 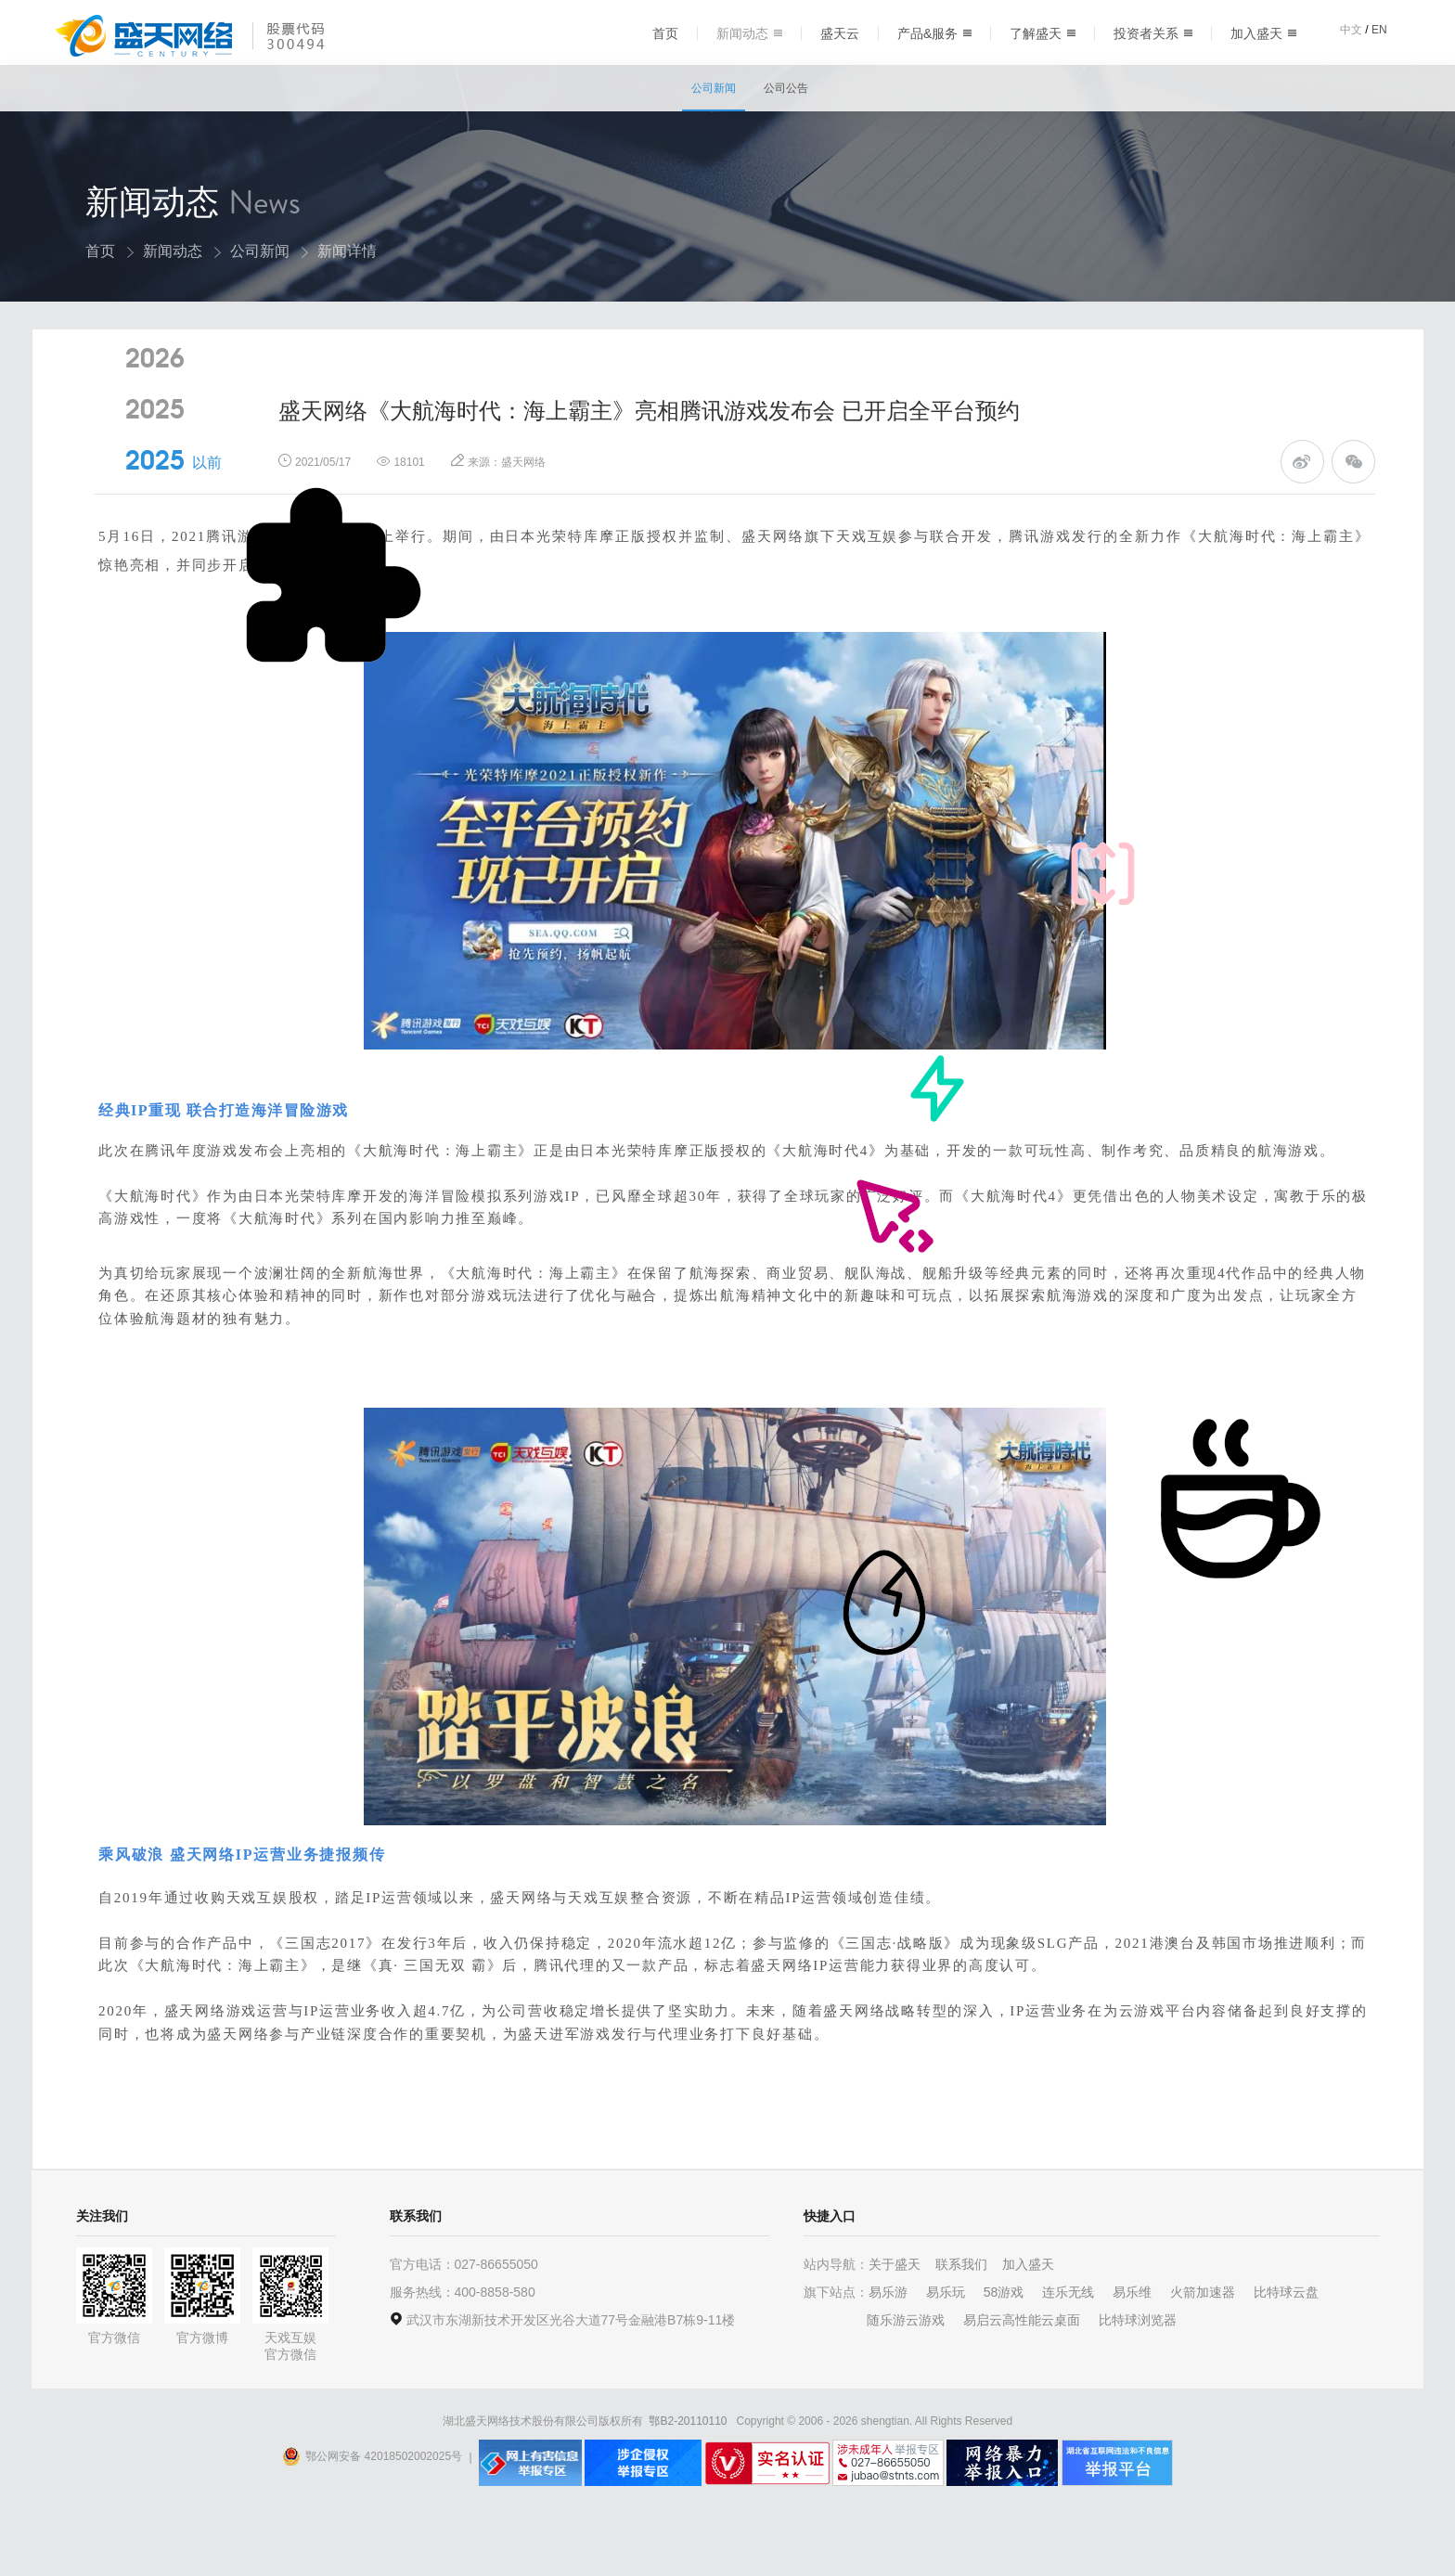 I want to click on access plugins or extensions, so click(x=333, y=574).